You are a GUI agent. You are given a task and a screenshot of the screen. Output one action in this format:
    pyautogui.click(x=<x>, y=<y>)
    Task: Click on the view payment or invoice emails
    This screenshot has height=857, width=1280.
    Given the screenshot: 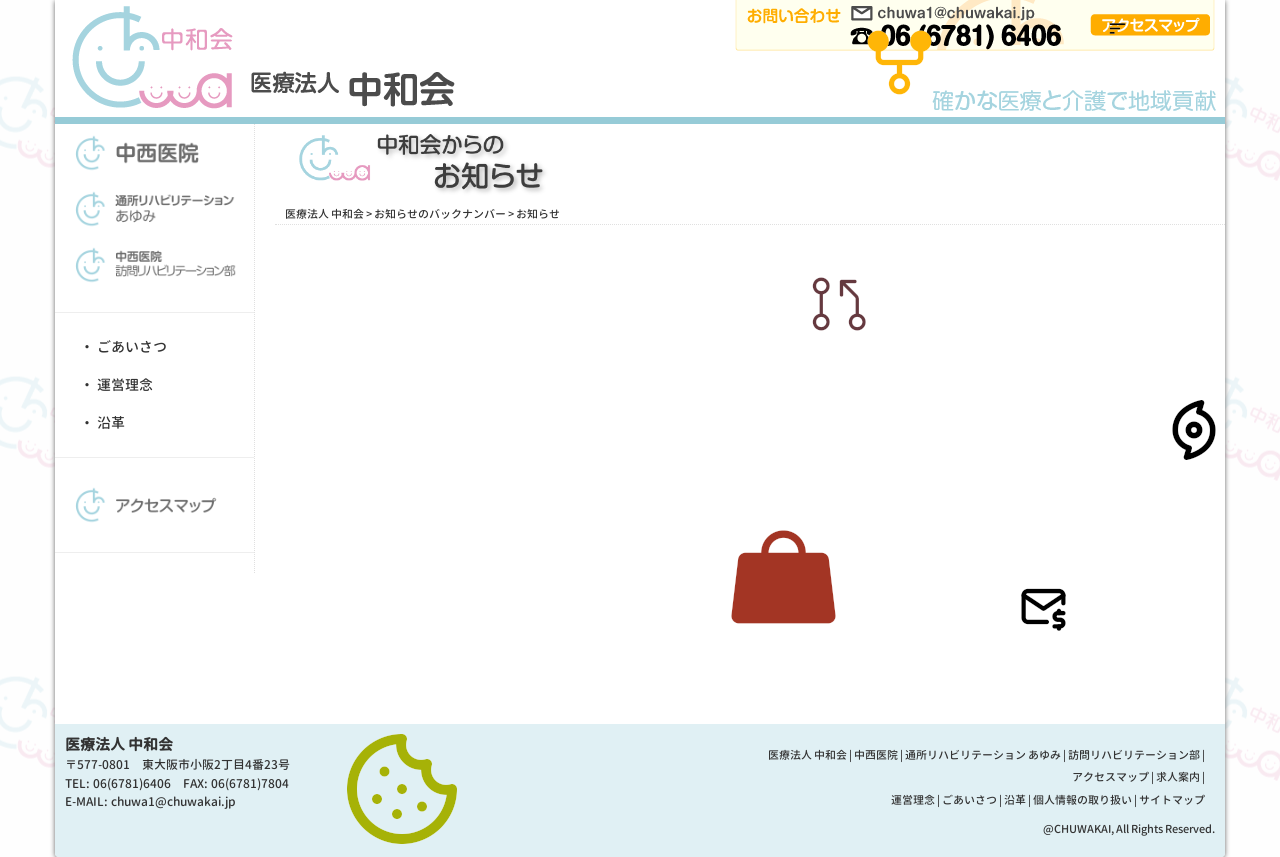 What is the action you would take?
    pyautogui.click(x=1043, y=606)
    